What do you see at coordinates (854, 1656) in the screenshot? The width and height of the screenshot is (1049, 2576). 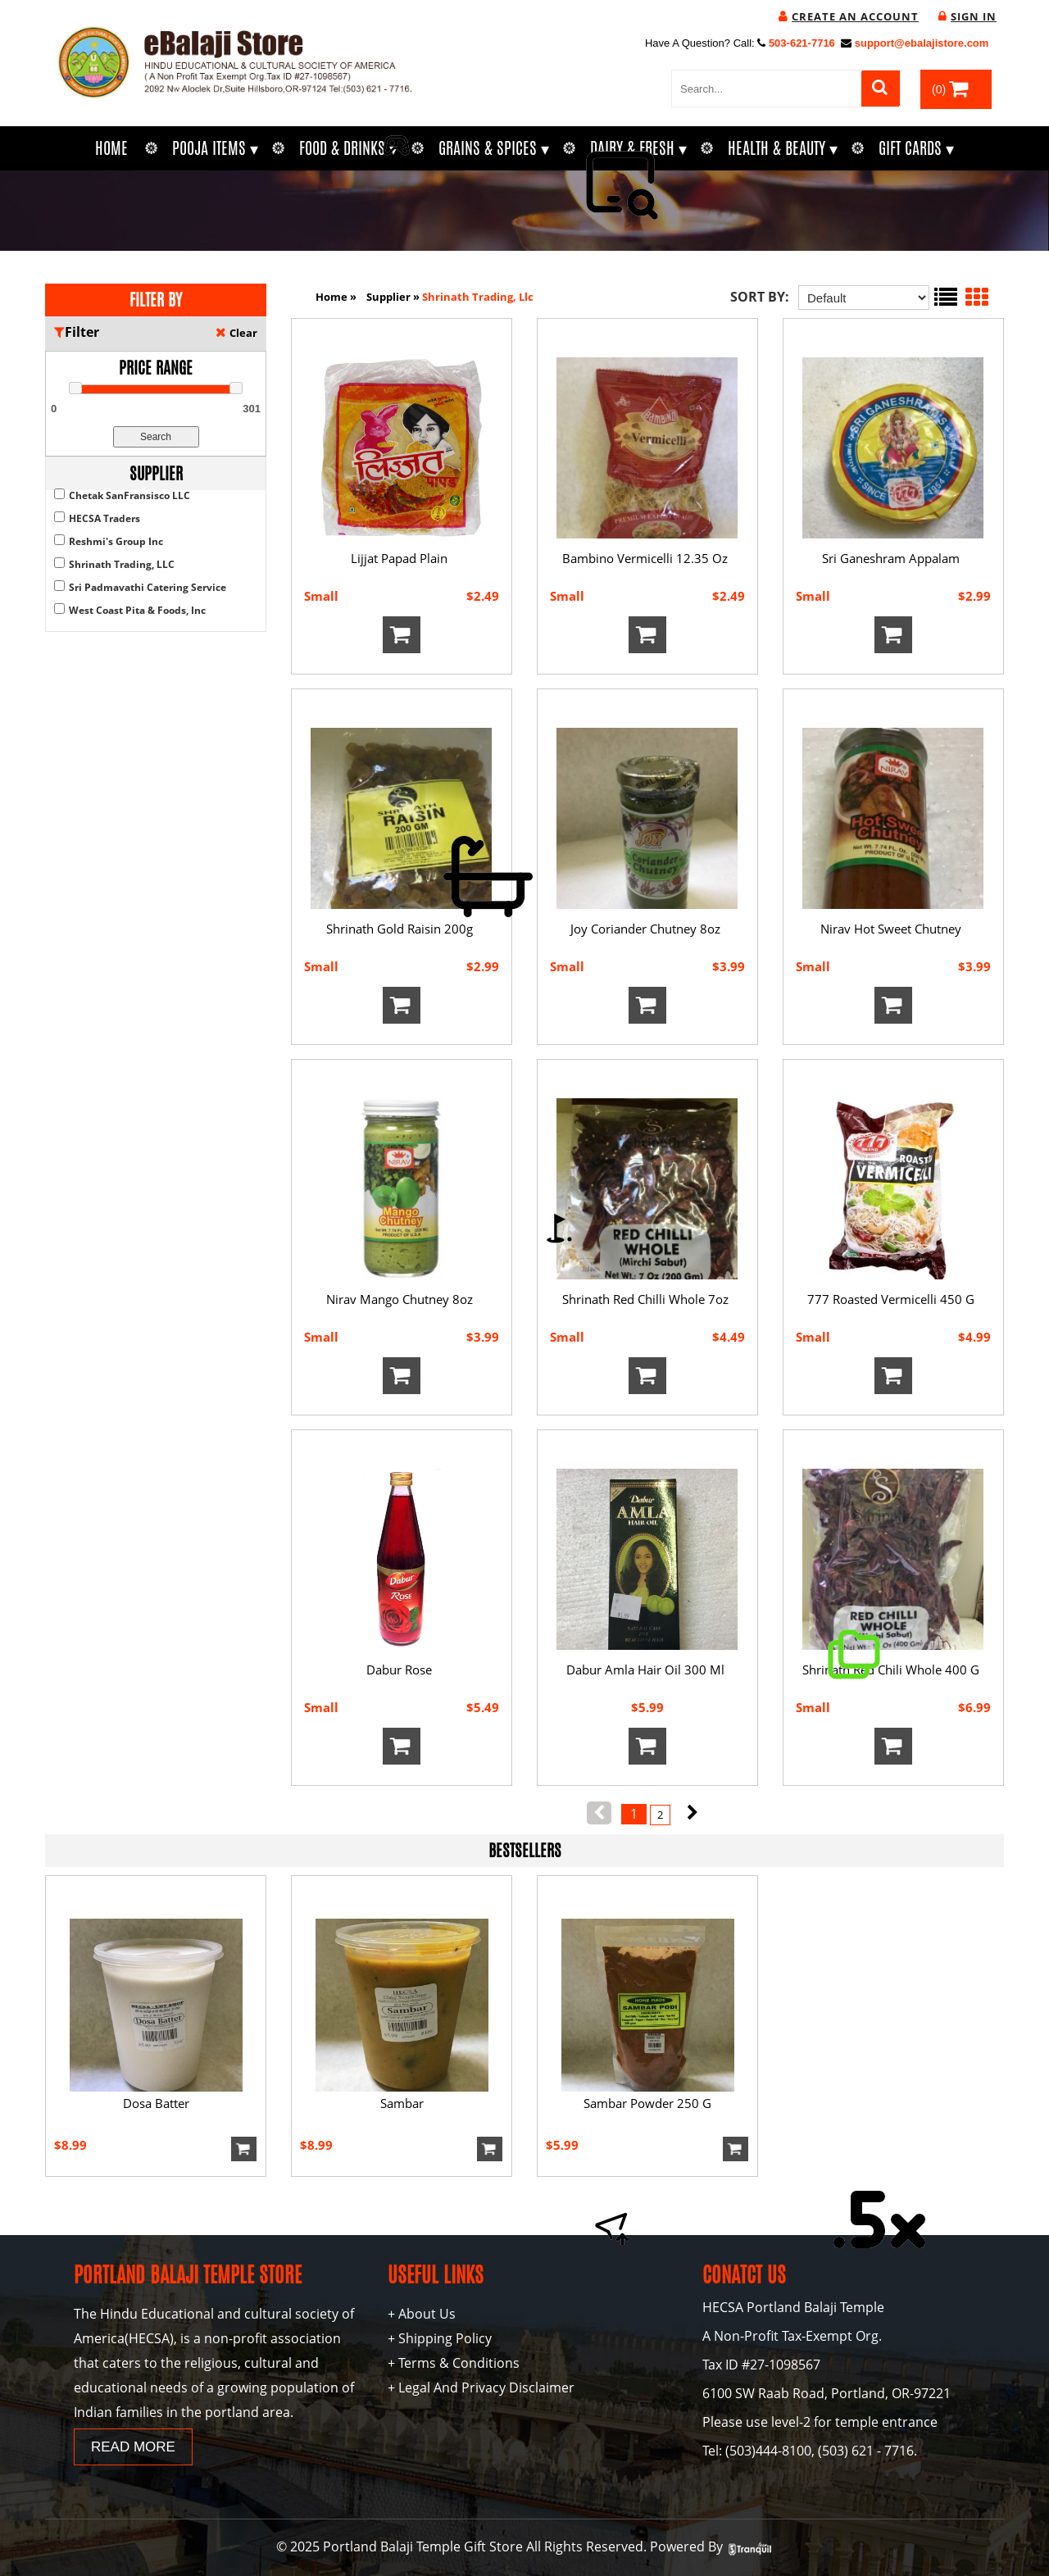 I see `browse all folders` at bounding box center [854, 1656].